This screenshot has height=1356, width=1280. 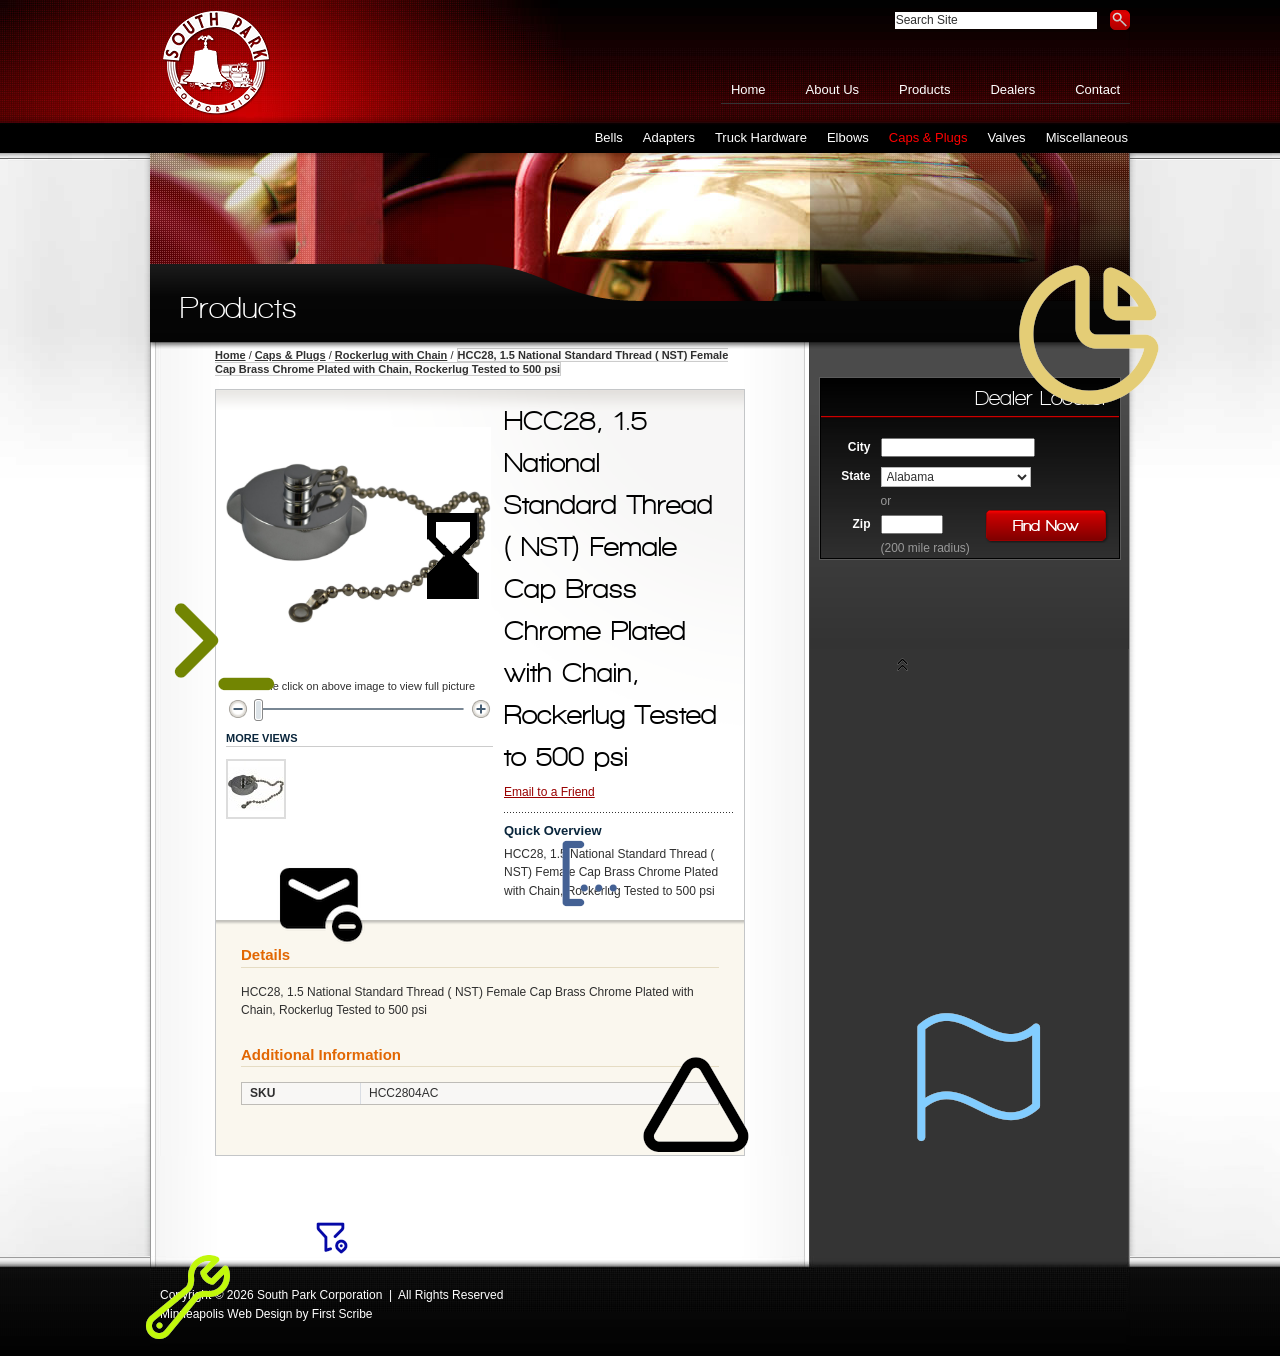 What do you see at coordinates (453, 556) in the screenshot?
I see `indicates time remaining or process nearing completion` at bounding box center [453, 556].